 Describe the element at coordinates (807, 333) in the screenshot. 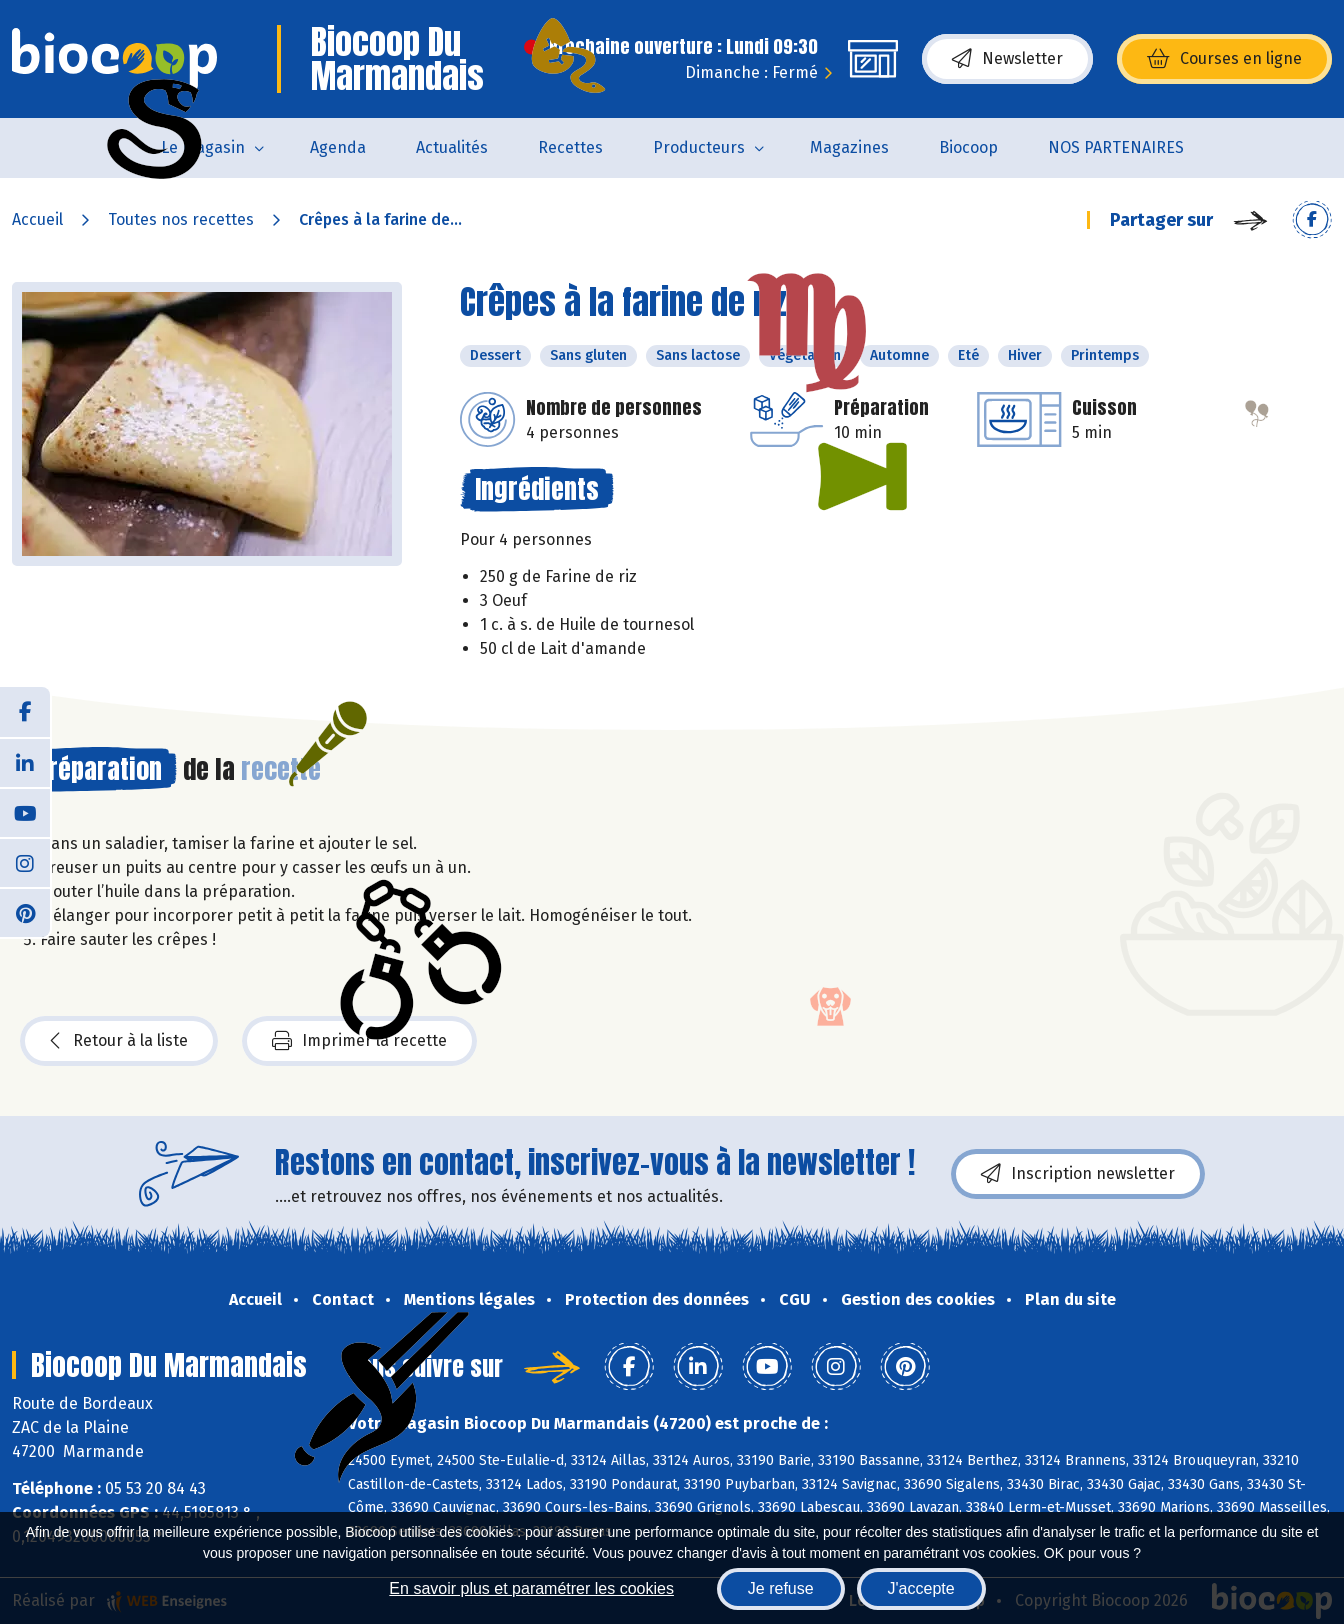

I see `indicates virgo zodiac sign` at that location.